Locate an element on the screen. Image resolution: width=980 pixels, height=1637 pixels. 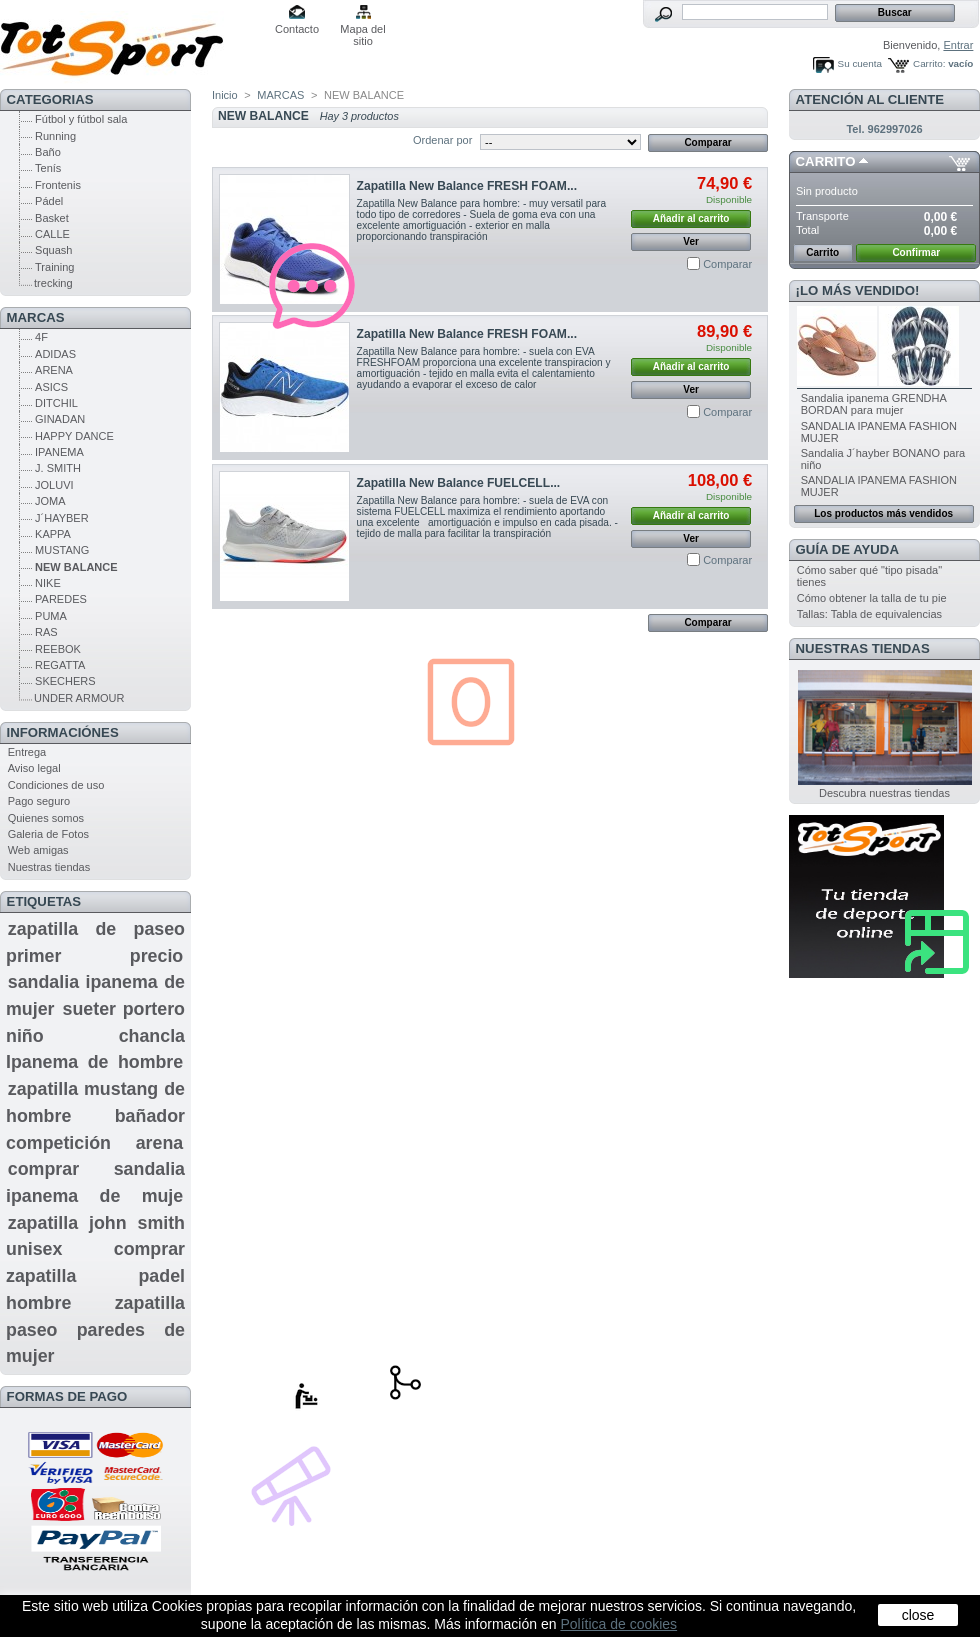
indicates baby changing station nearby is located at coordinates (306, 1396).